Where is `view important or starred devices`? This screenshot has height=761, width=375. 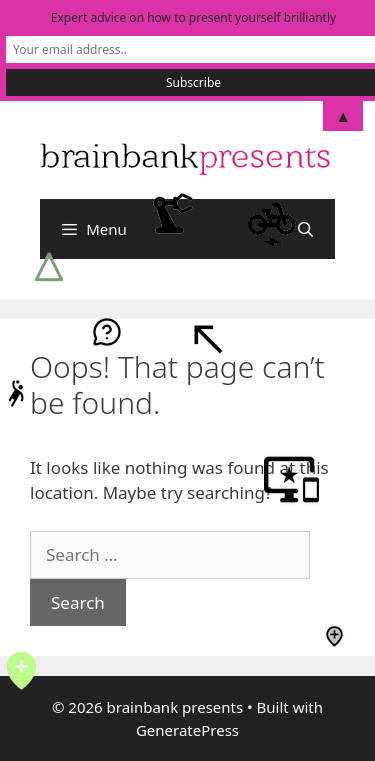 view important or starred devices is located at coordinates (291, 479).